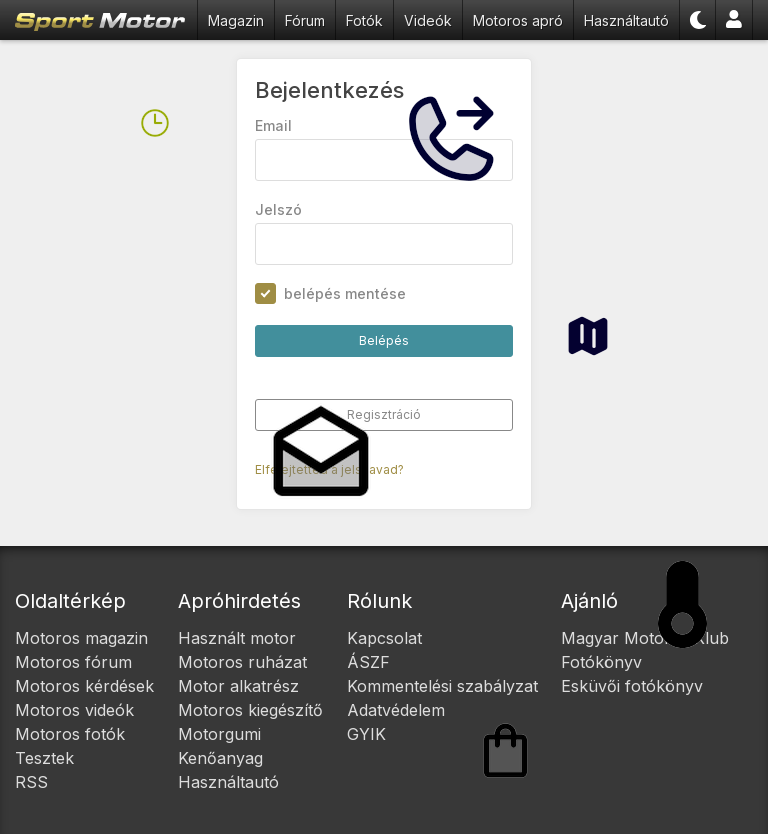  I want to click on view drafts or unsent messages, so click(321, 458).